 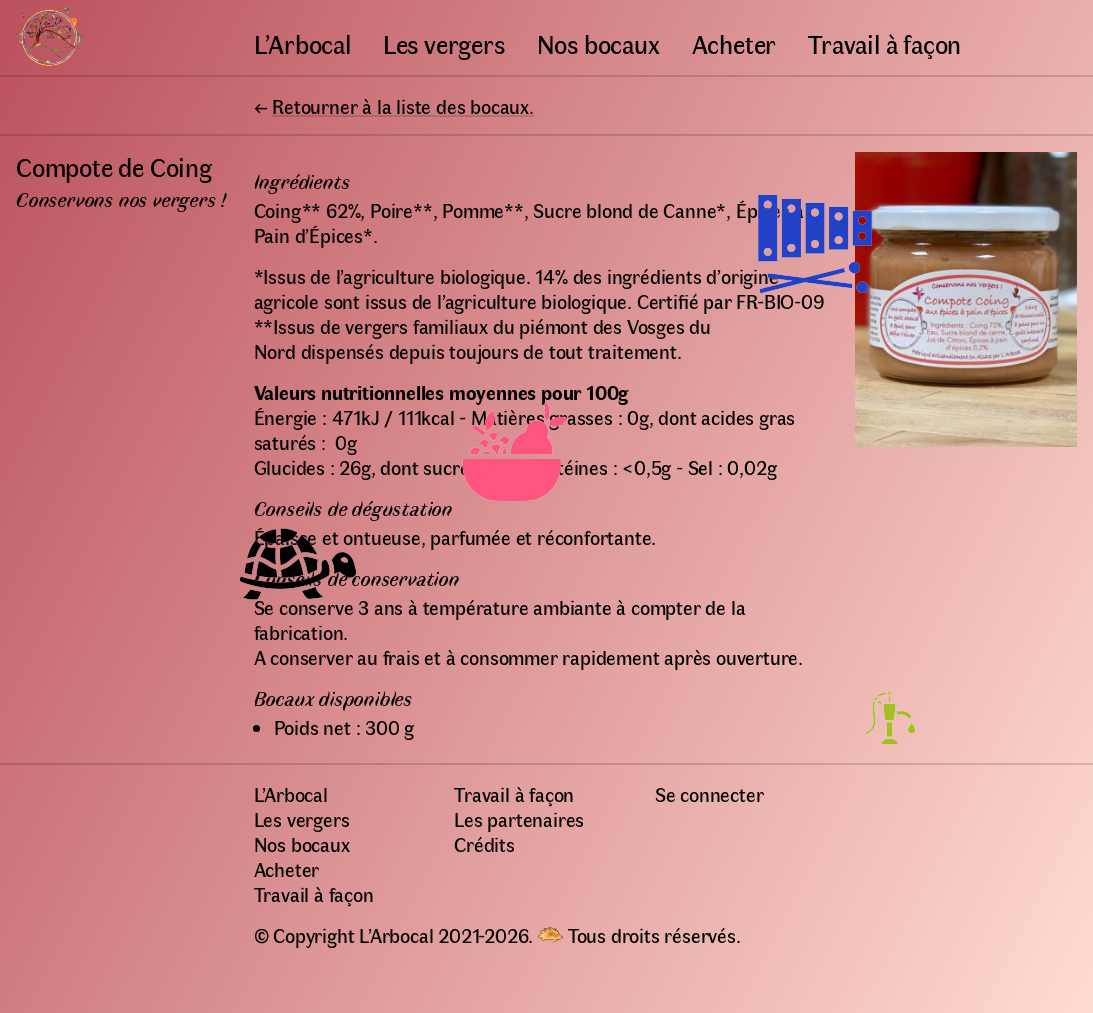 I want to click on view healthy food or nutrition options, so click(x=515, y=452).